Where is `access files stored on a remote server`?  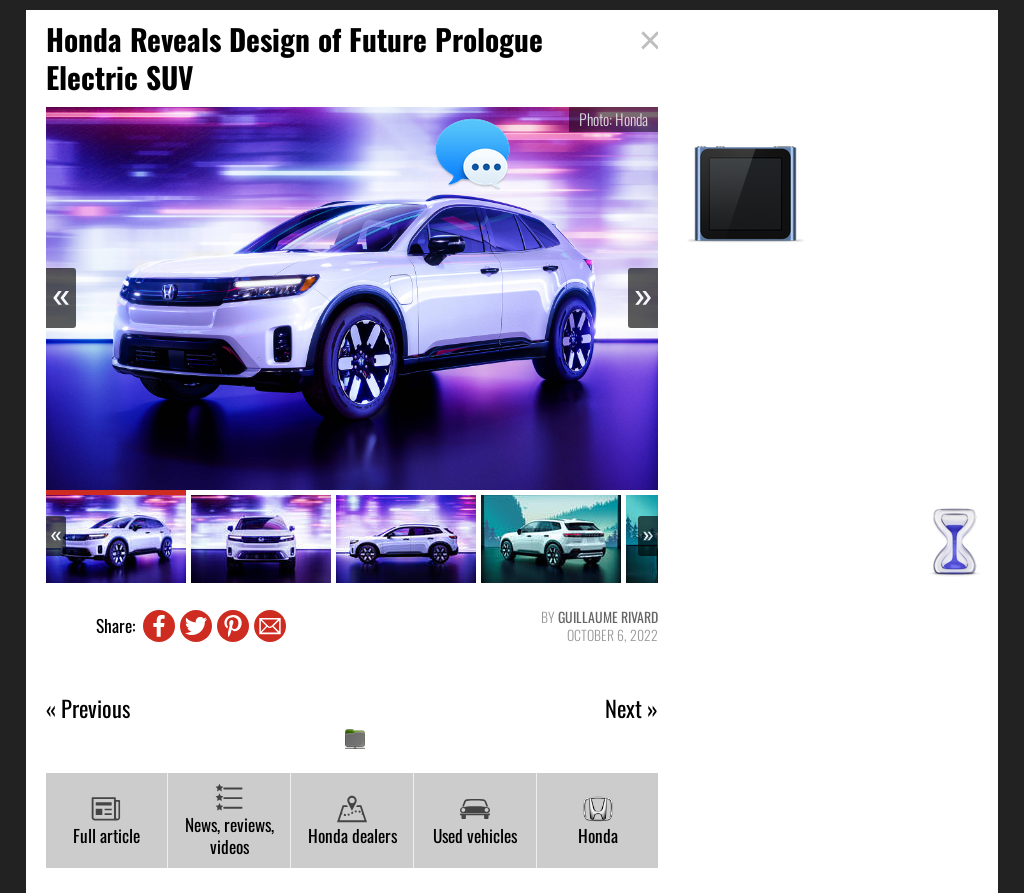
access files stored on a remote server is located at coordinates (355, 739).